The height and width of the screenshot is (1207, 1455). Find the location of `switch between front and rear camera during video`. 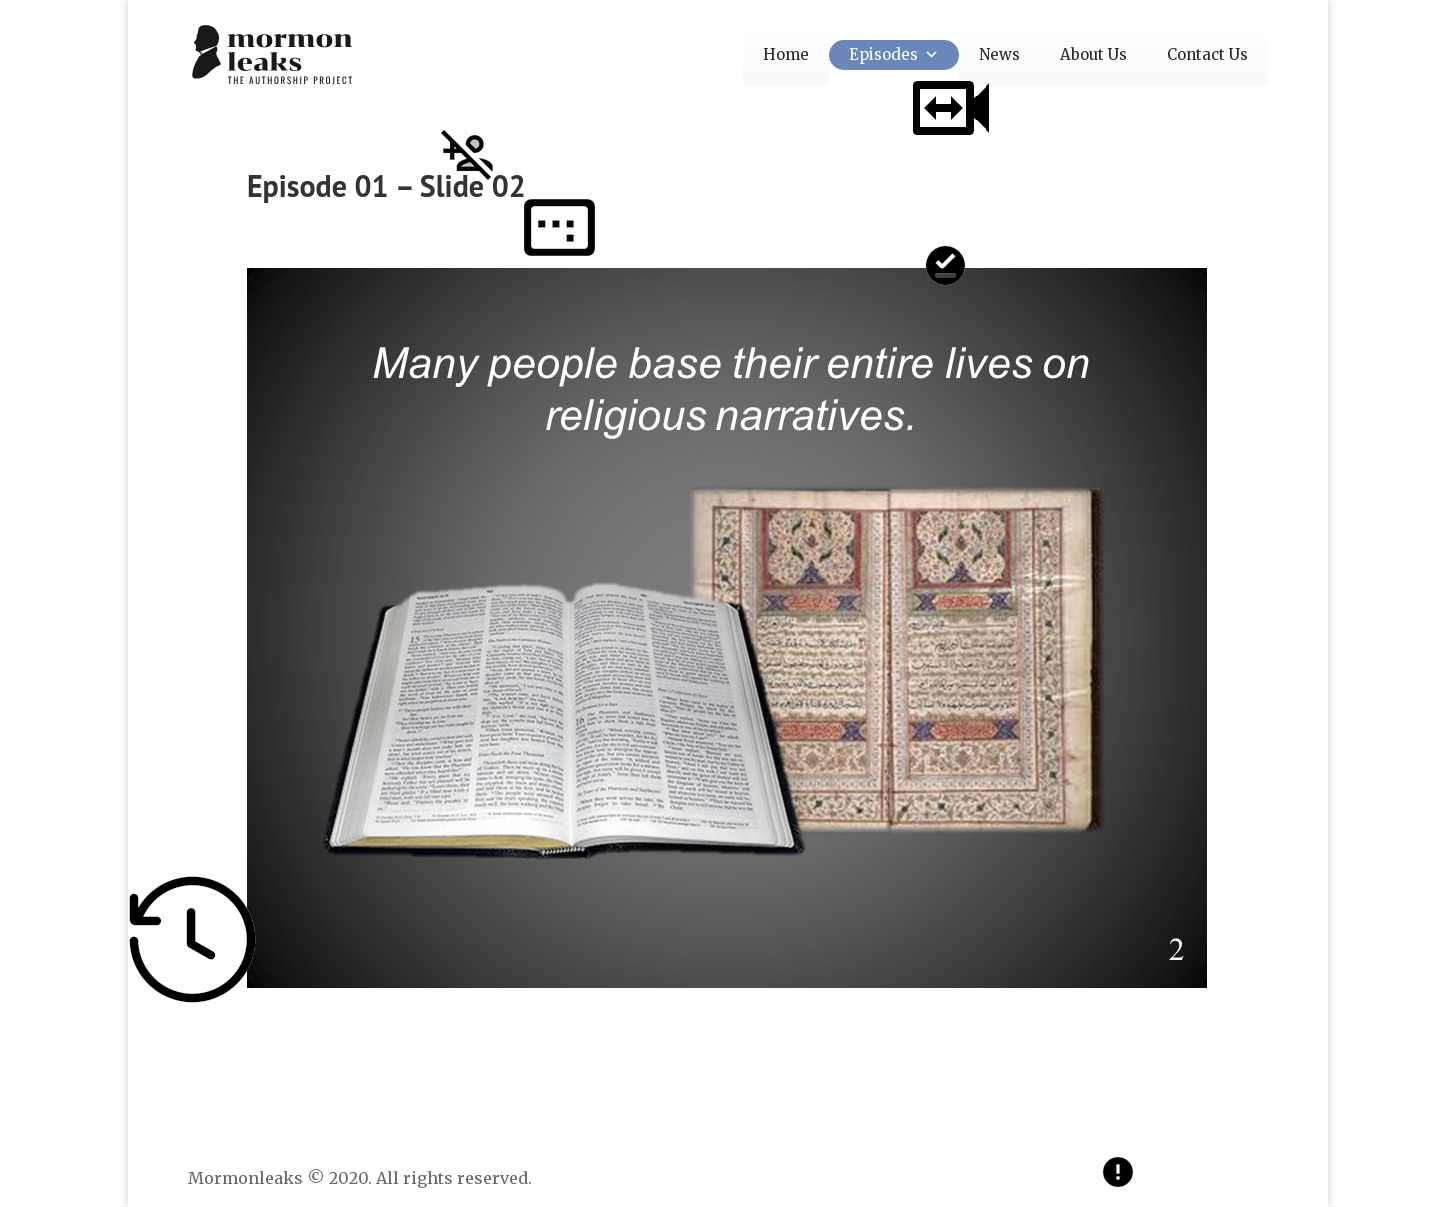

switch between front and rear camera during video is located at coordinates (951, 108).